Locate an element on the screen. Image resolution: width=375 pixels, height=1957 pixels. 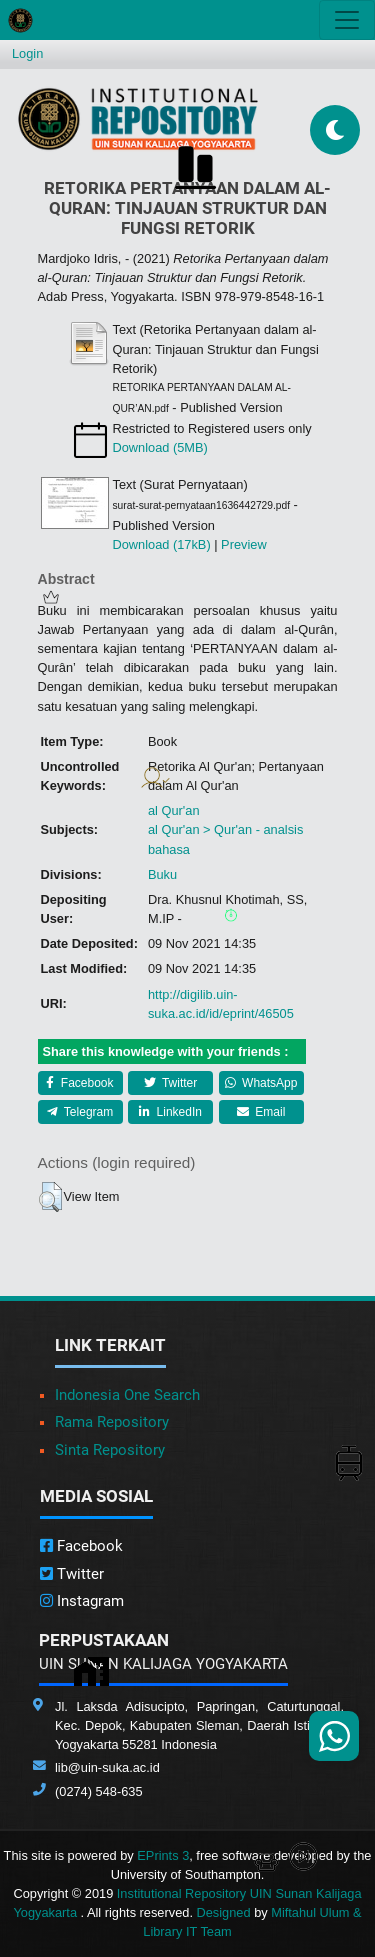
skip to the next track is located at coordinates (303, 1856).